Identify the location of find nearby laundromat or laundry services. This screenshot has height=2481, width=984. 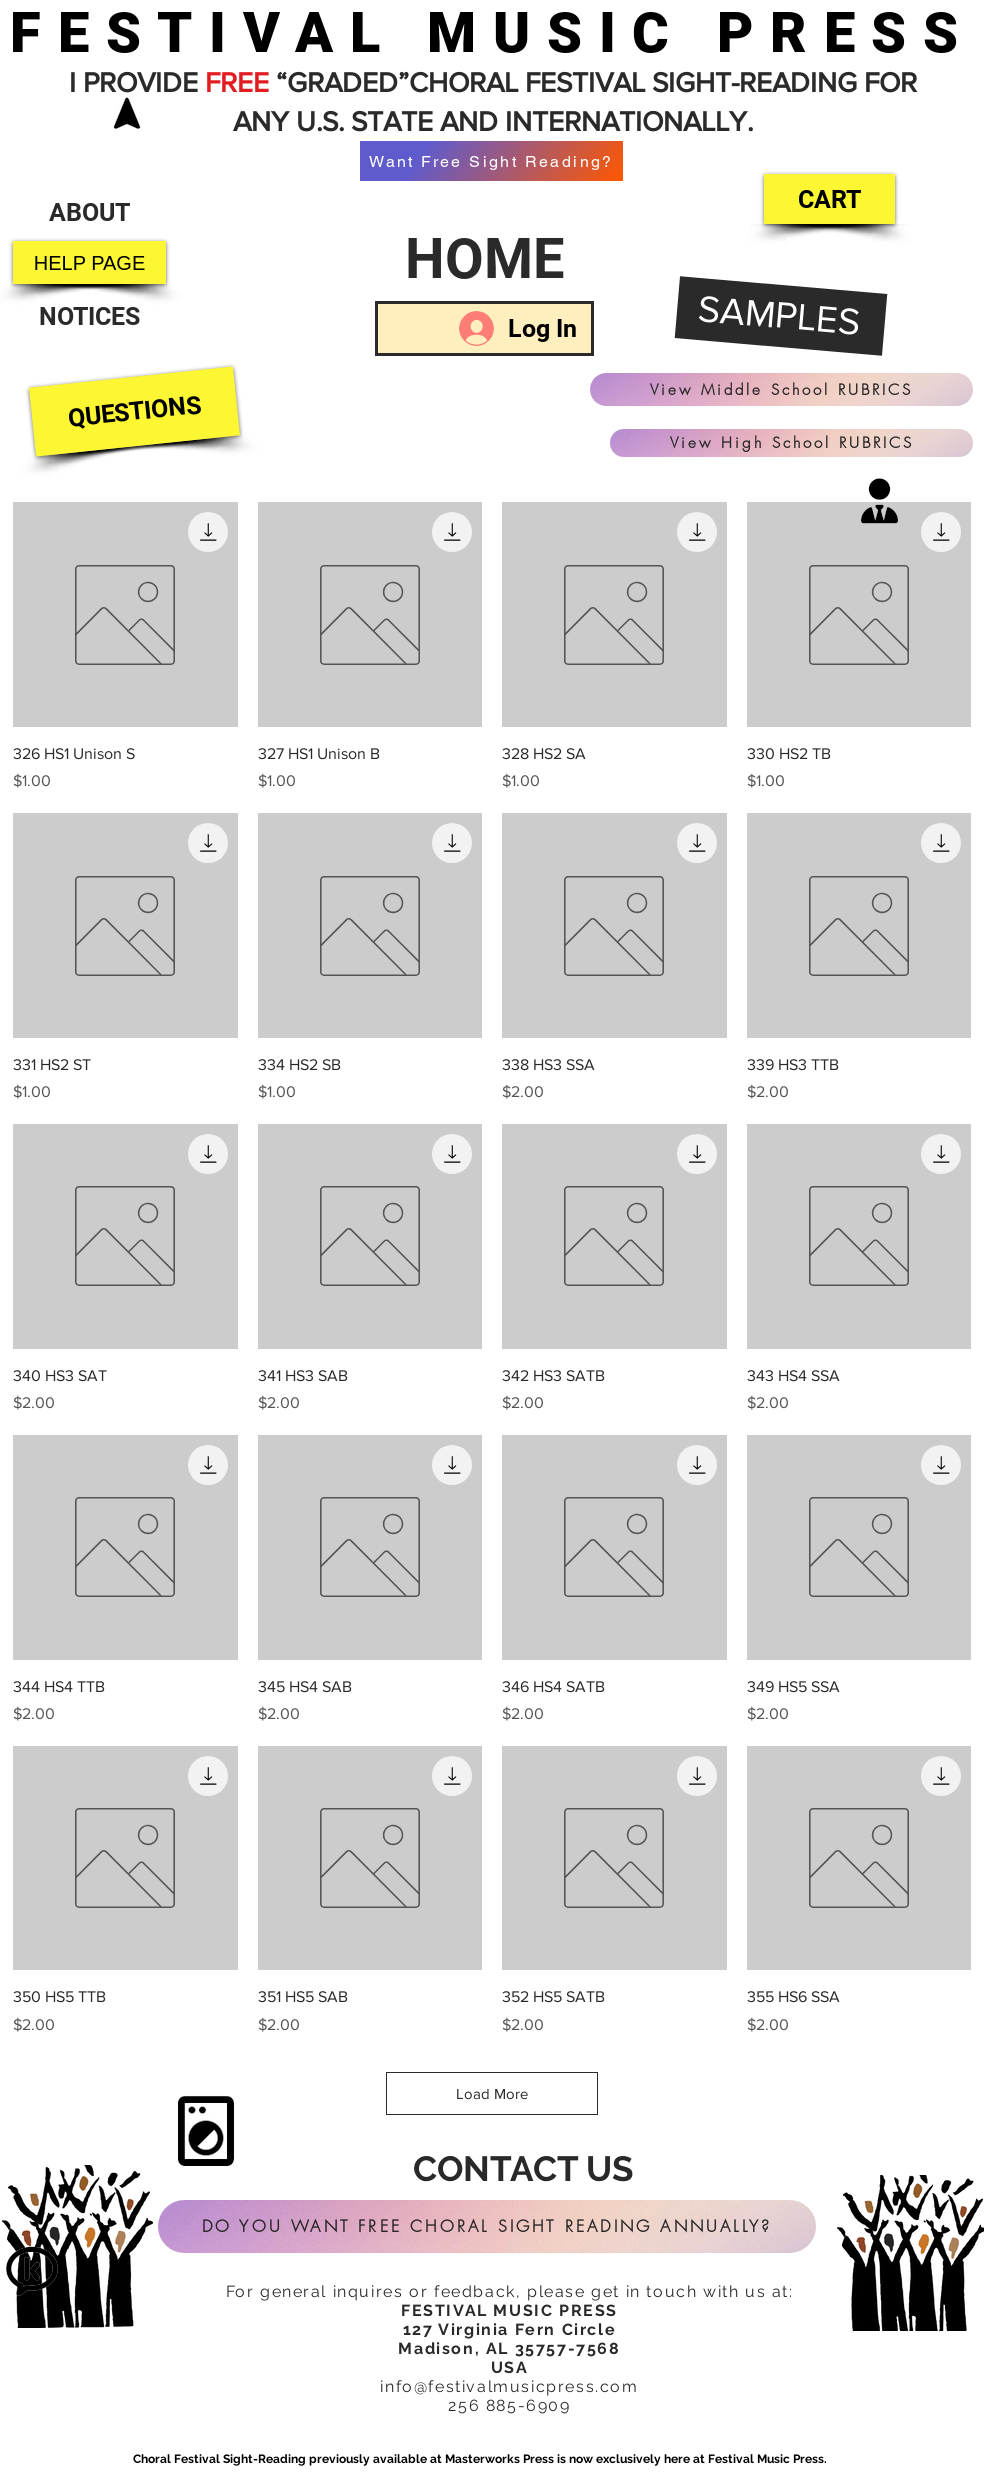
(206, 2131).